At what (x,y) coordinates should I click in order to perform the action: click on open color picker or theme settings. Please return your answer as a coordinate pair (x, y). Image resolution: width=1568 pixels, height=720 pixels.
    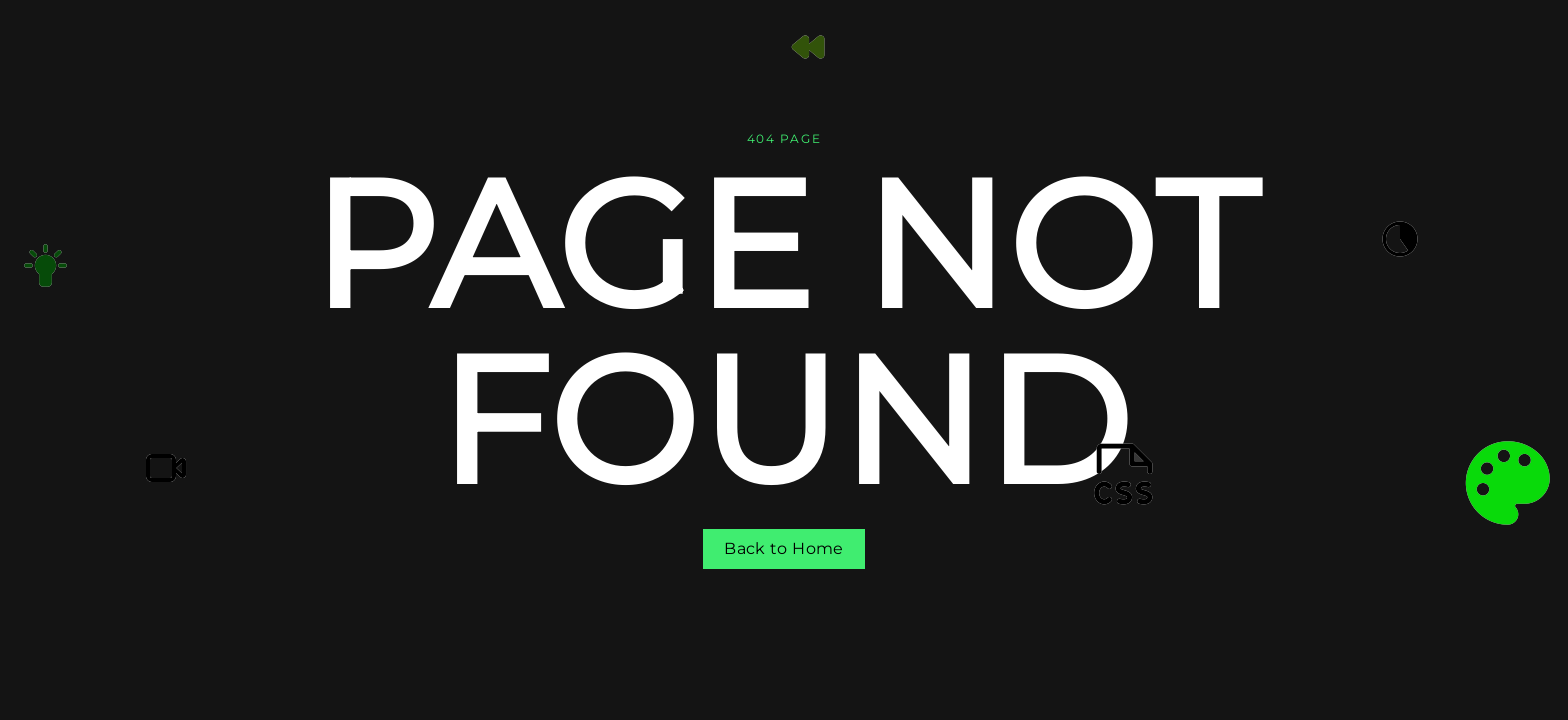
    Looking at the image, I should click on (1508, 483).